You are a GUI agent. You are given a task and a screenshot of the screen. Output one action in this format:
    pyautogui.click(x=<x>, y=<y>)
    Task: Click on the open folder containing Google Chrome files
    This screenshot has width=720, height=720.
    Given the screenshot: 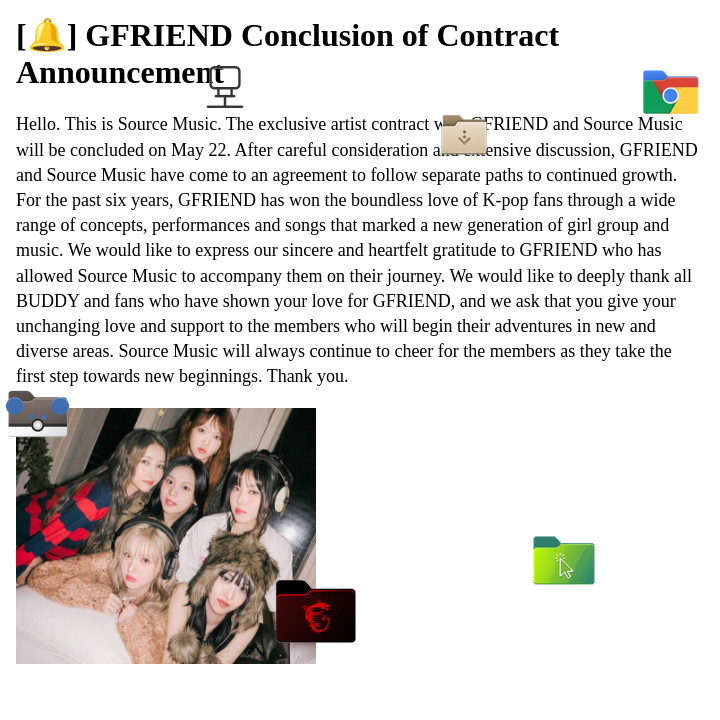 What is the action you would take?
    pyautogui.click(x=670, y=93)
    